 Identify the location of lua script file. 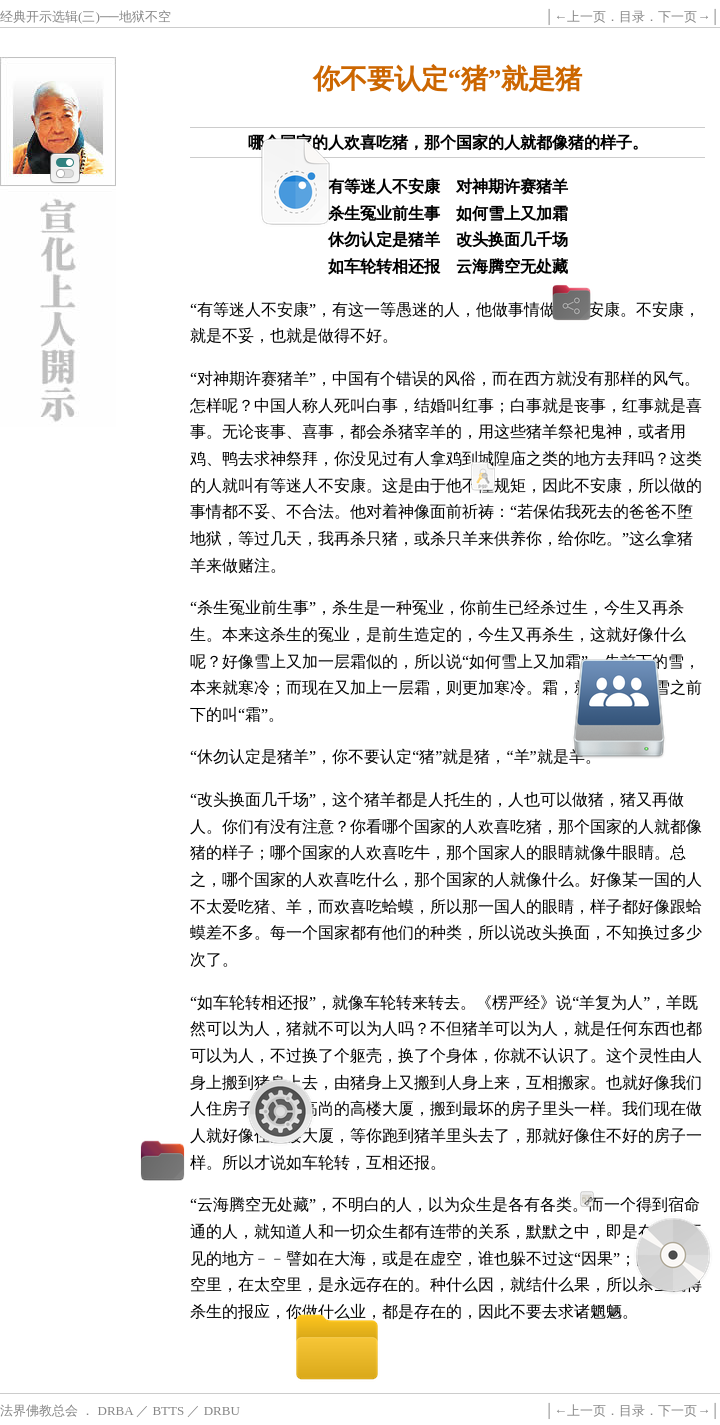
(295, 181).